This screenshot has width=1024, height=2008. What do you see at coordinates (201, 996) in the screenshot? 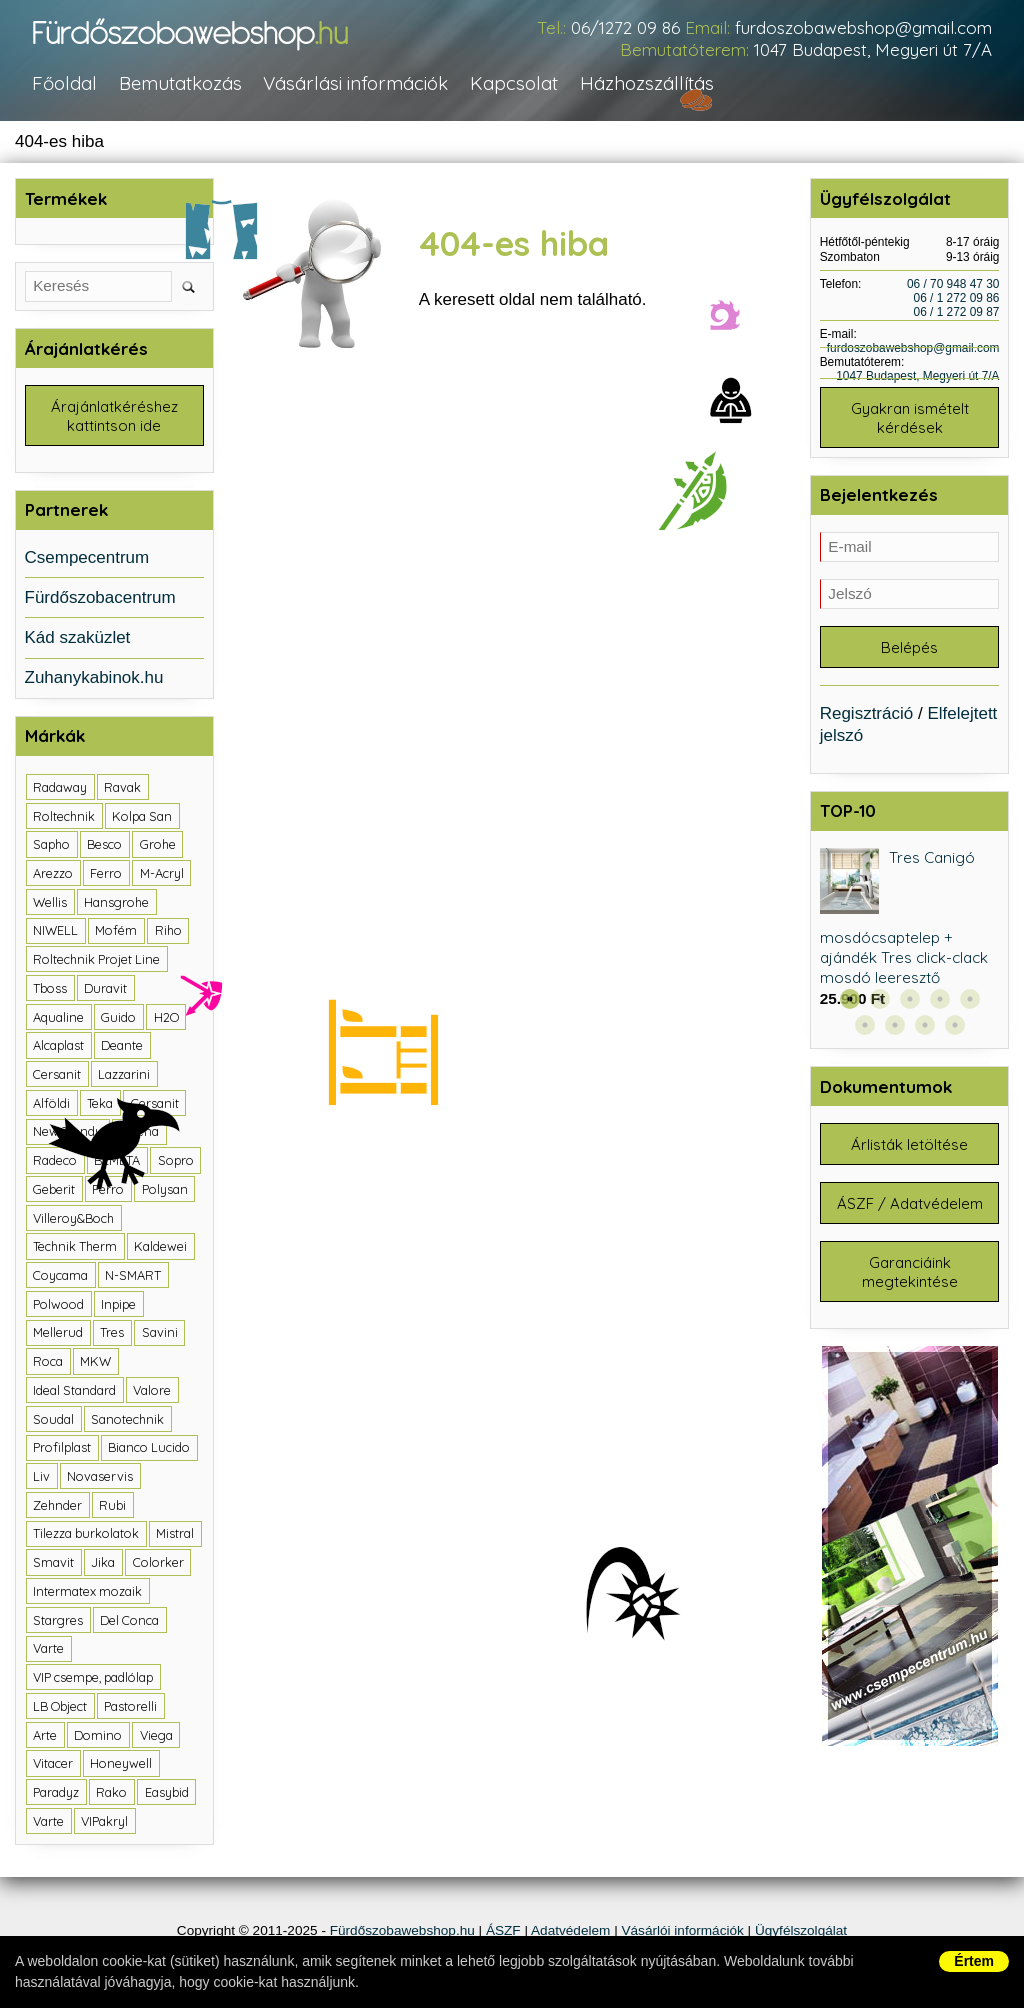
I see `indicates damage reflection or counterattack ability` at bounding box center [201, 996].